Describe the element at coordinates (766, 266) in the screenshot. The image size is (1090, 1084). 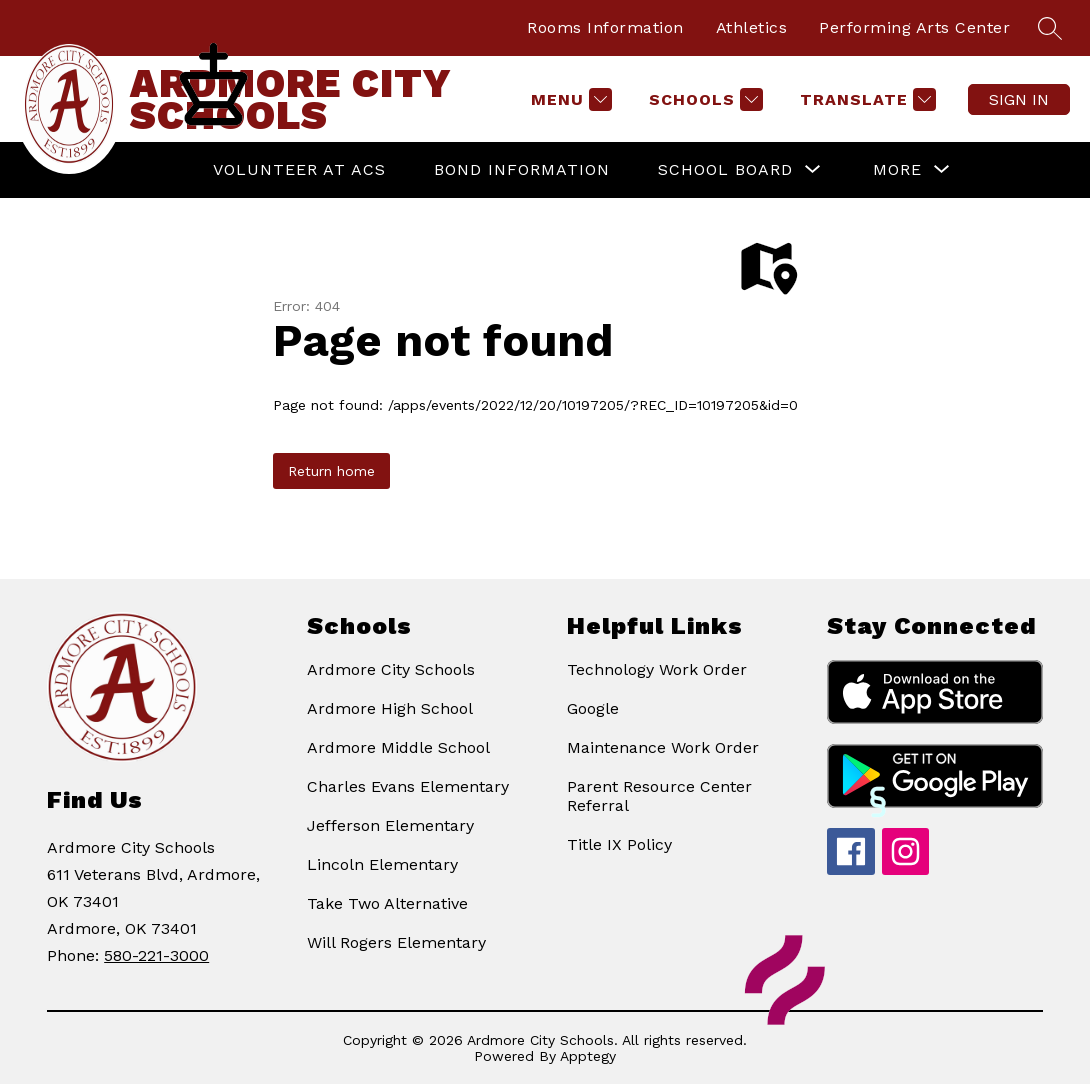
I see `view map with pinned location` at that location.